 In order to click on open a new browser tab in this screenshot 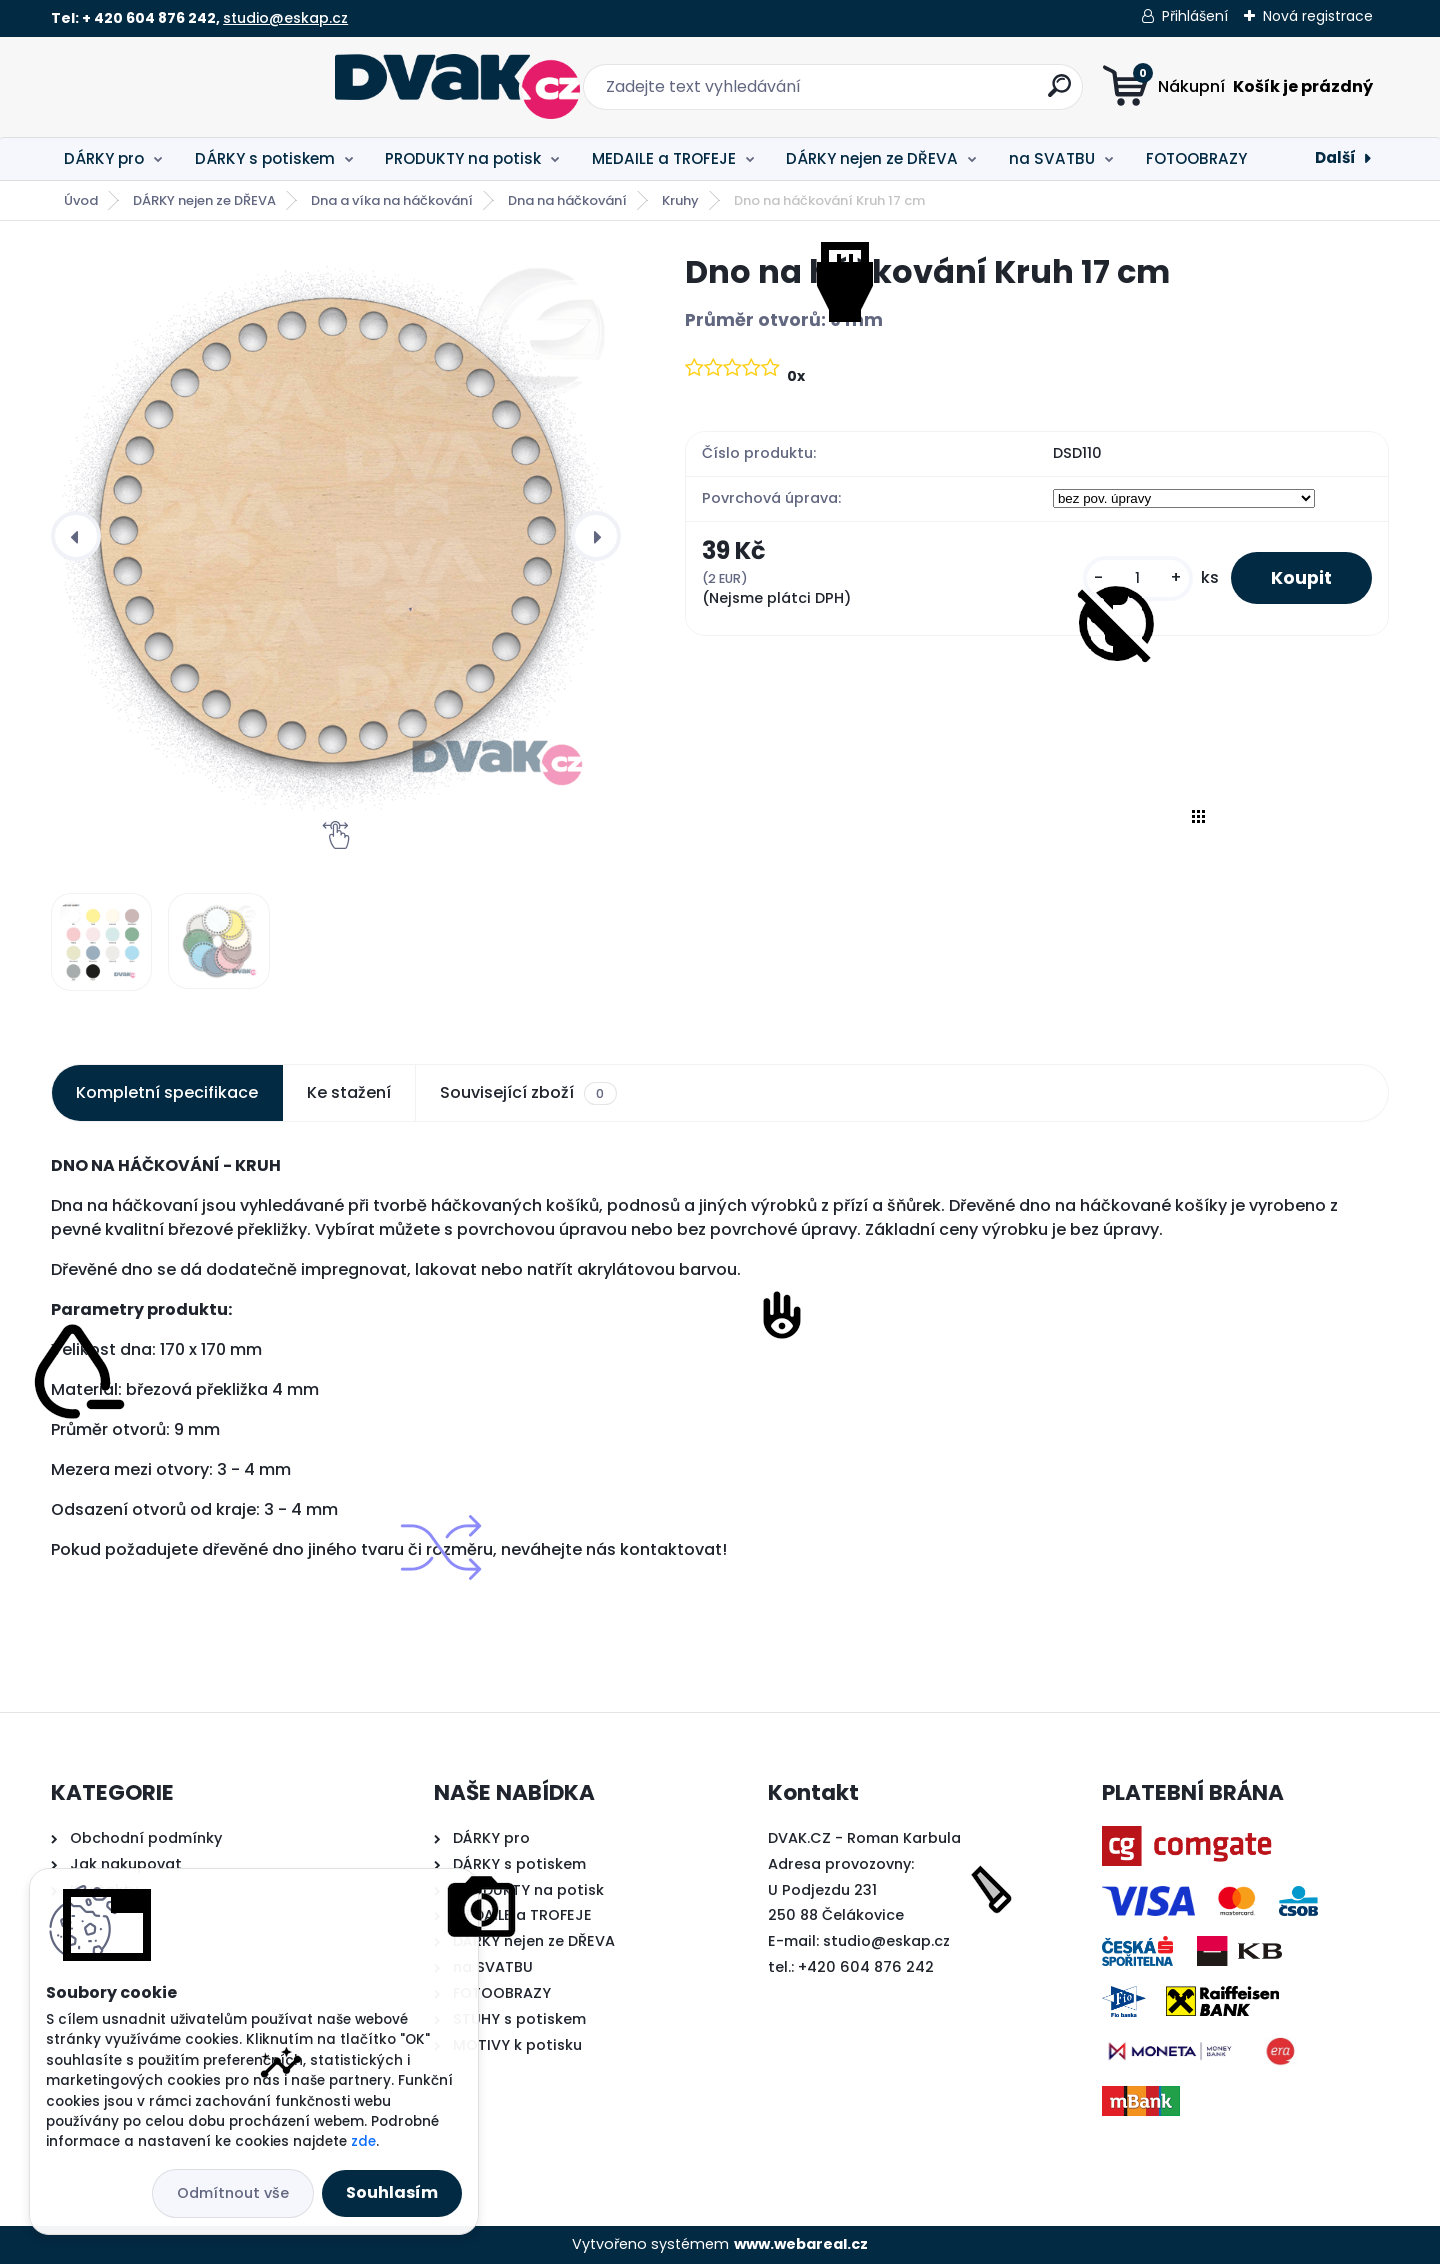, I will do `click(107, 1925)`.